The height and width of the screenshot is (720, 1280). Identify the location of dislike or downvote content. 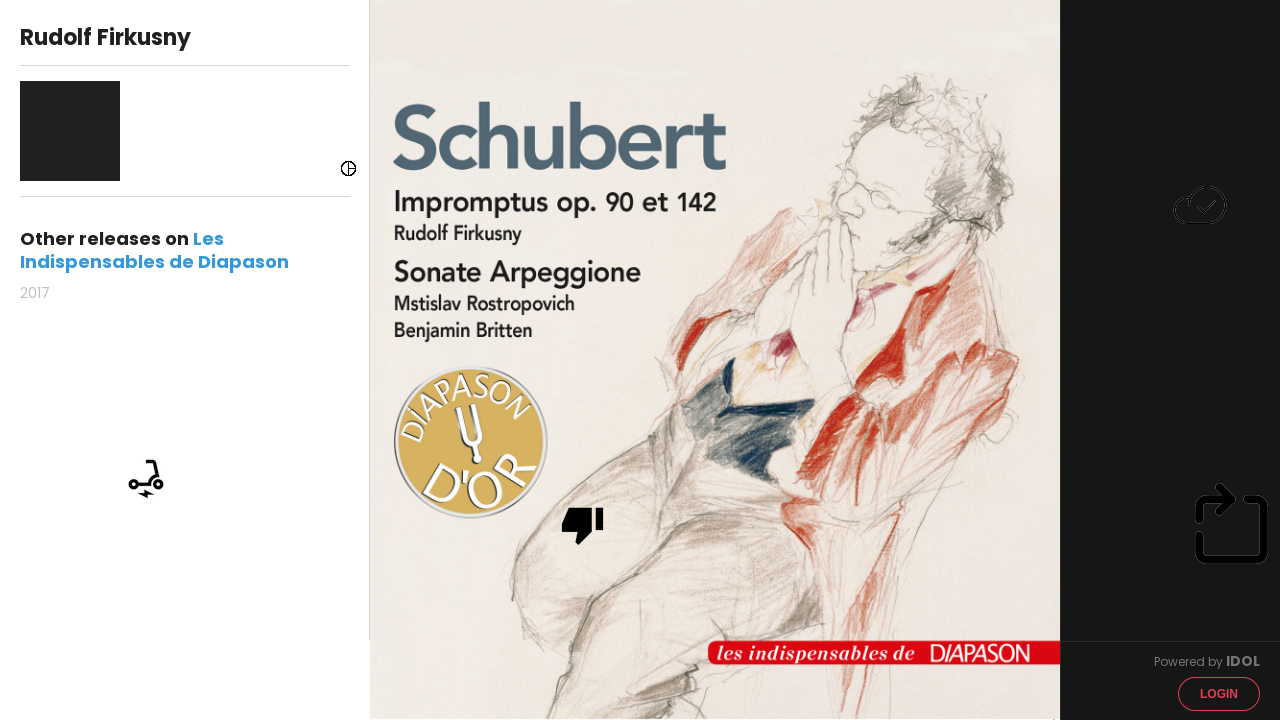
(582, 524).